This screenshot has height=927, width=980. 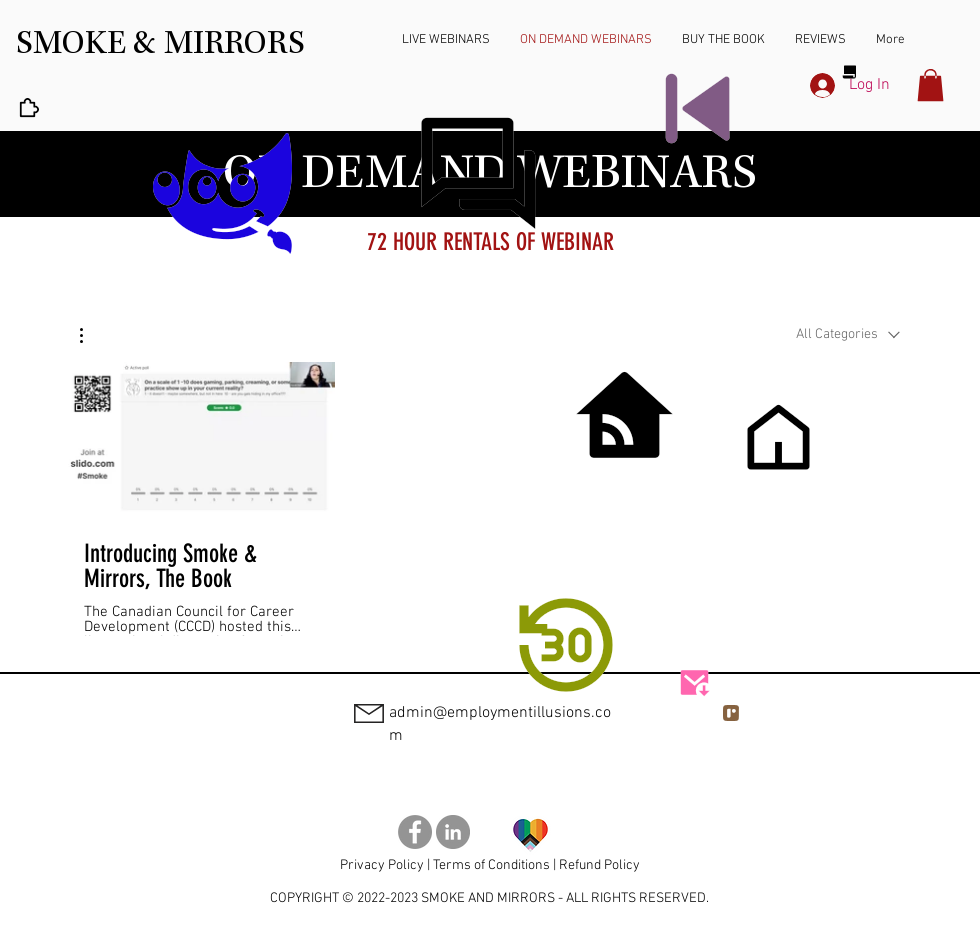 What do you see at coordinates (566, 645) in the screenshot?
I see `rewind 30 seconds` at bounding box center [566, 645].